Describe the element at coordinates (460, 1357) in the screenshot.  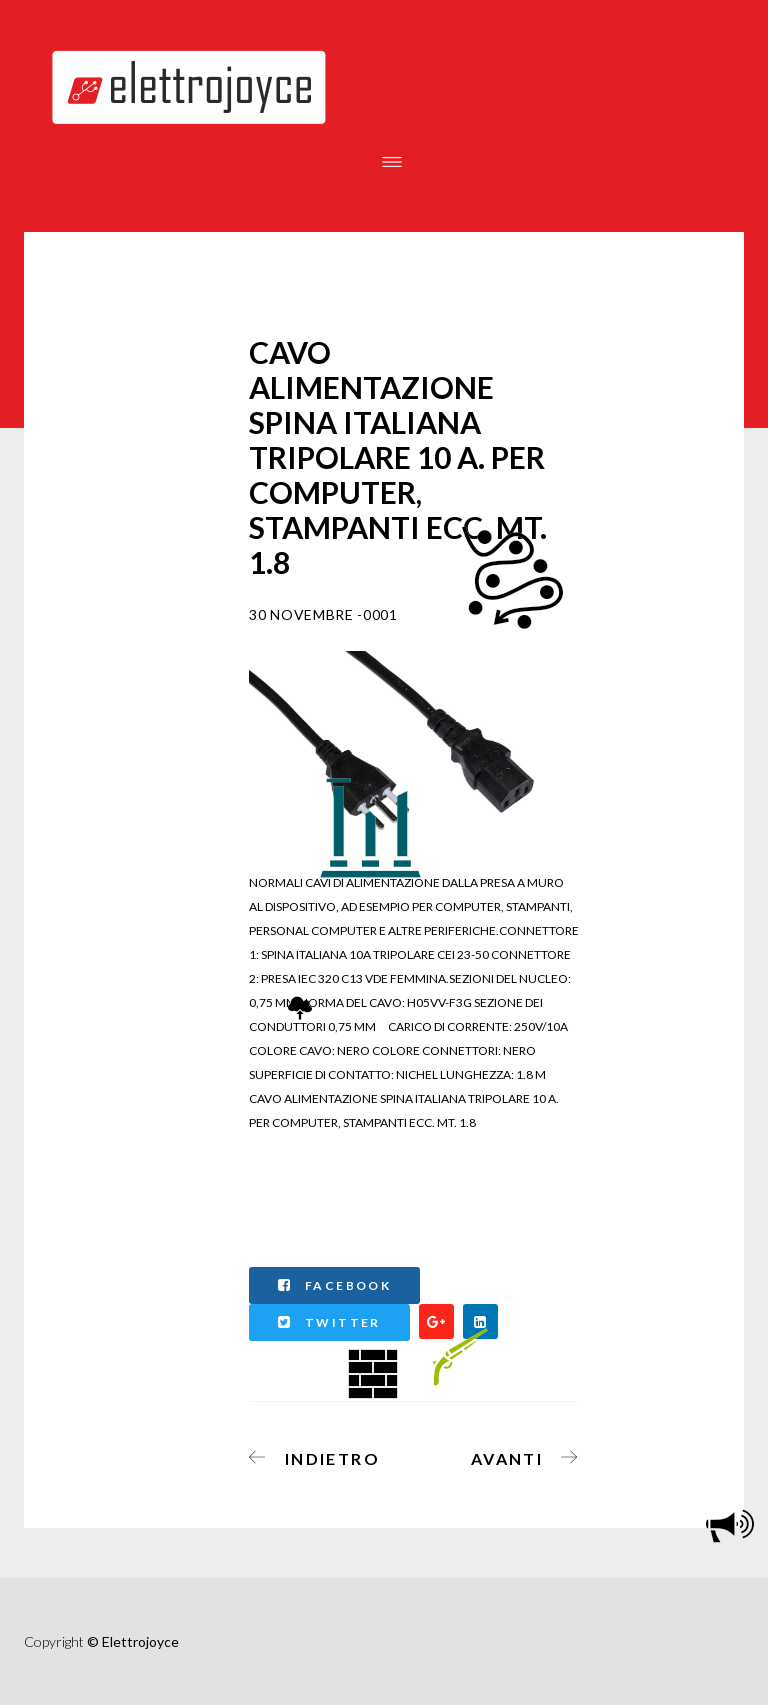
I see `select sawed-off shotgun weapon` at that location.